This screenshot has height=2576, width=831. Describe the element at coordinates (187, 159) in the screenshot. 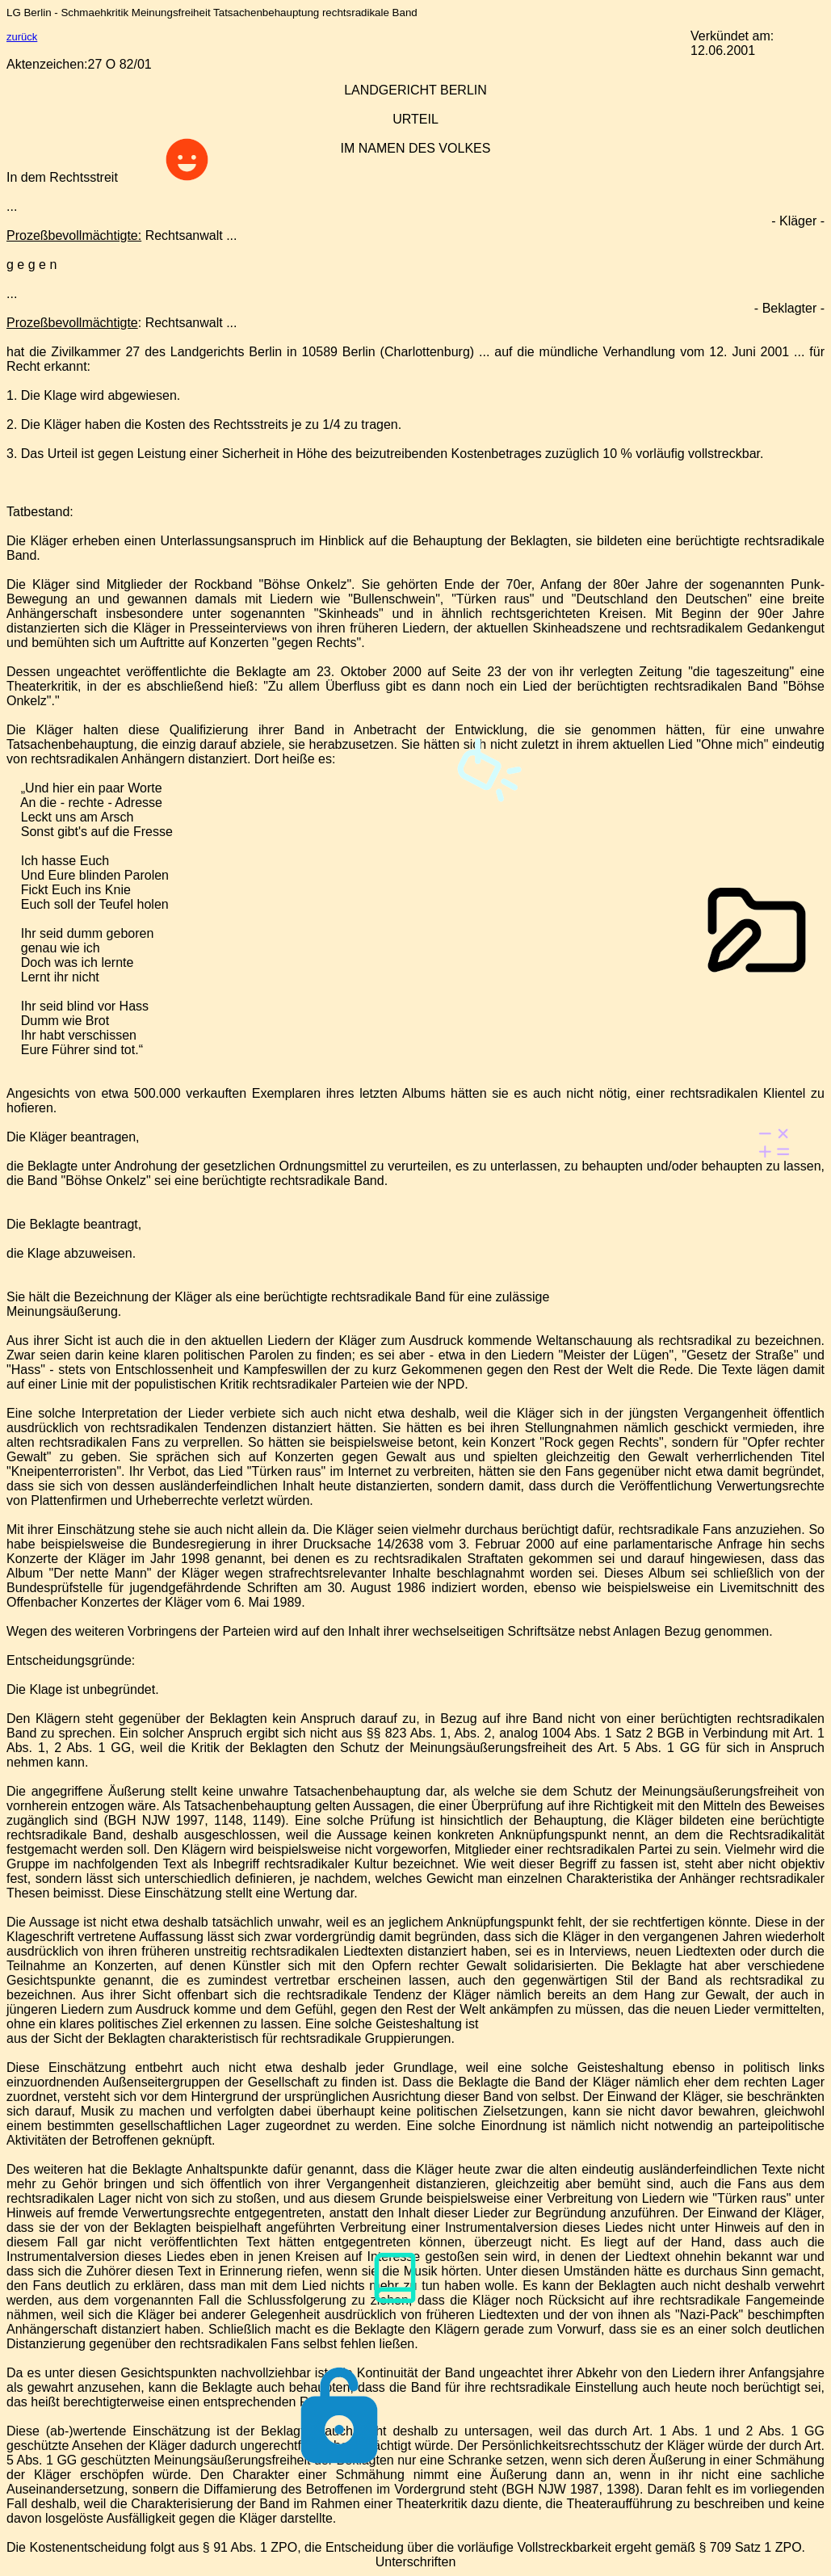

I see `rate your experience positively` at that location.